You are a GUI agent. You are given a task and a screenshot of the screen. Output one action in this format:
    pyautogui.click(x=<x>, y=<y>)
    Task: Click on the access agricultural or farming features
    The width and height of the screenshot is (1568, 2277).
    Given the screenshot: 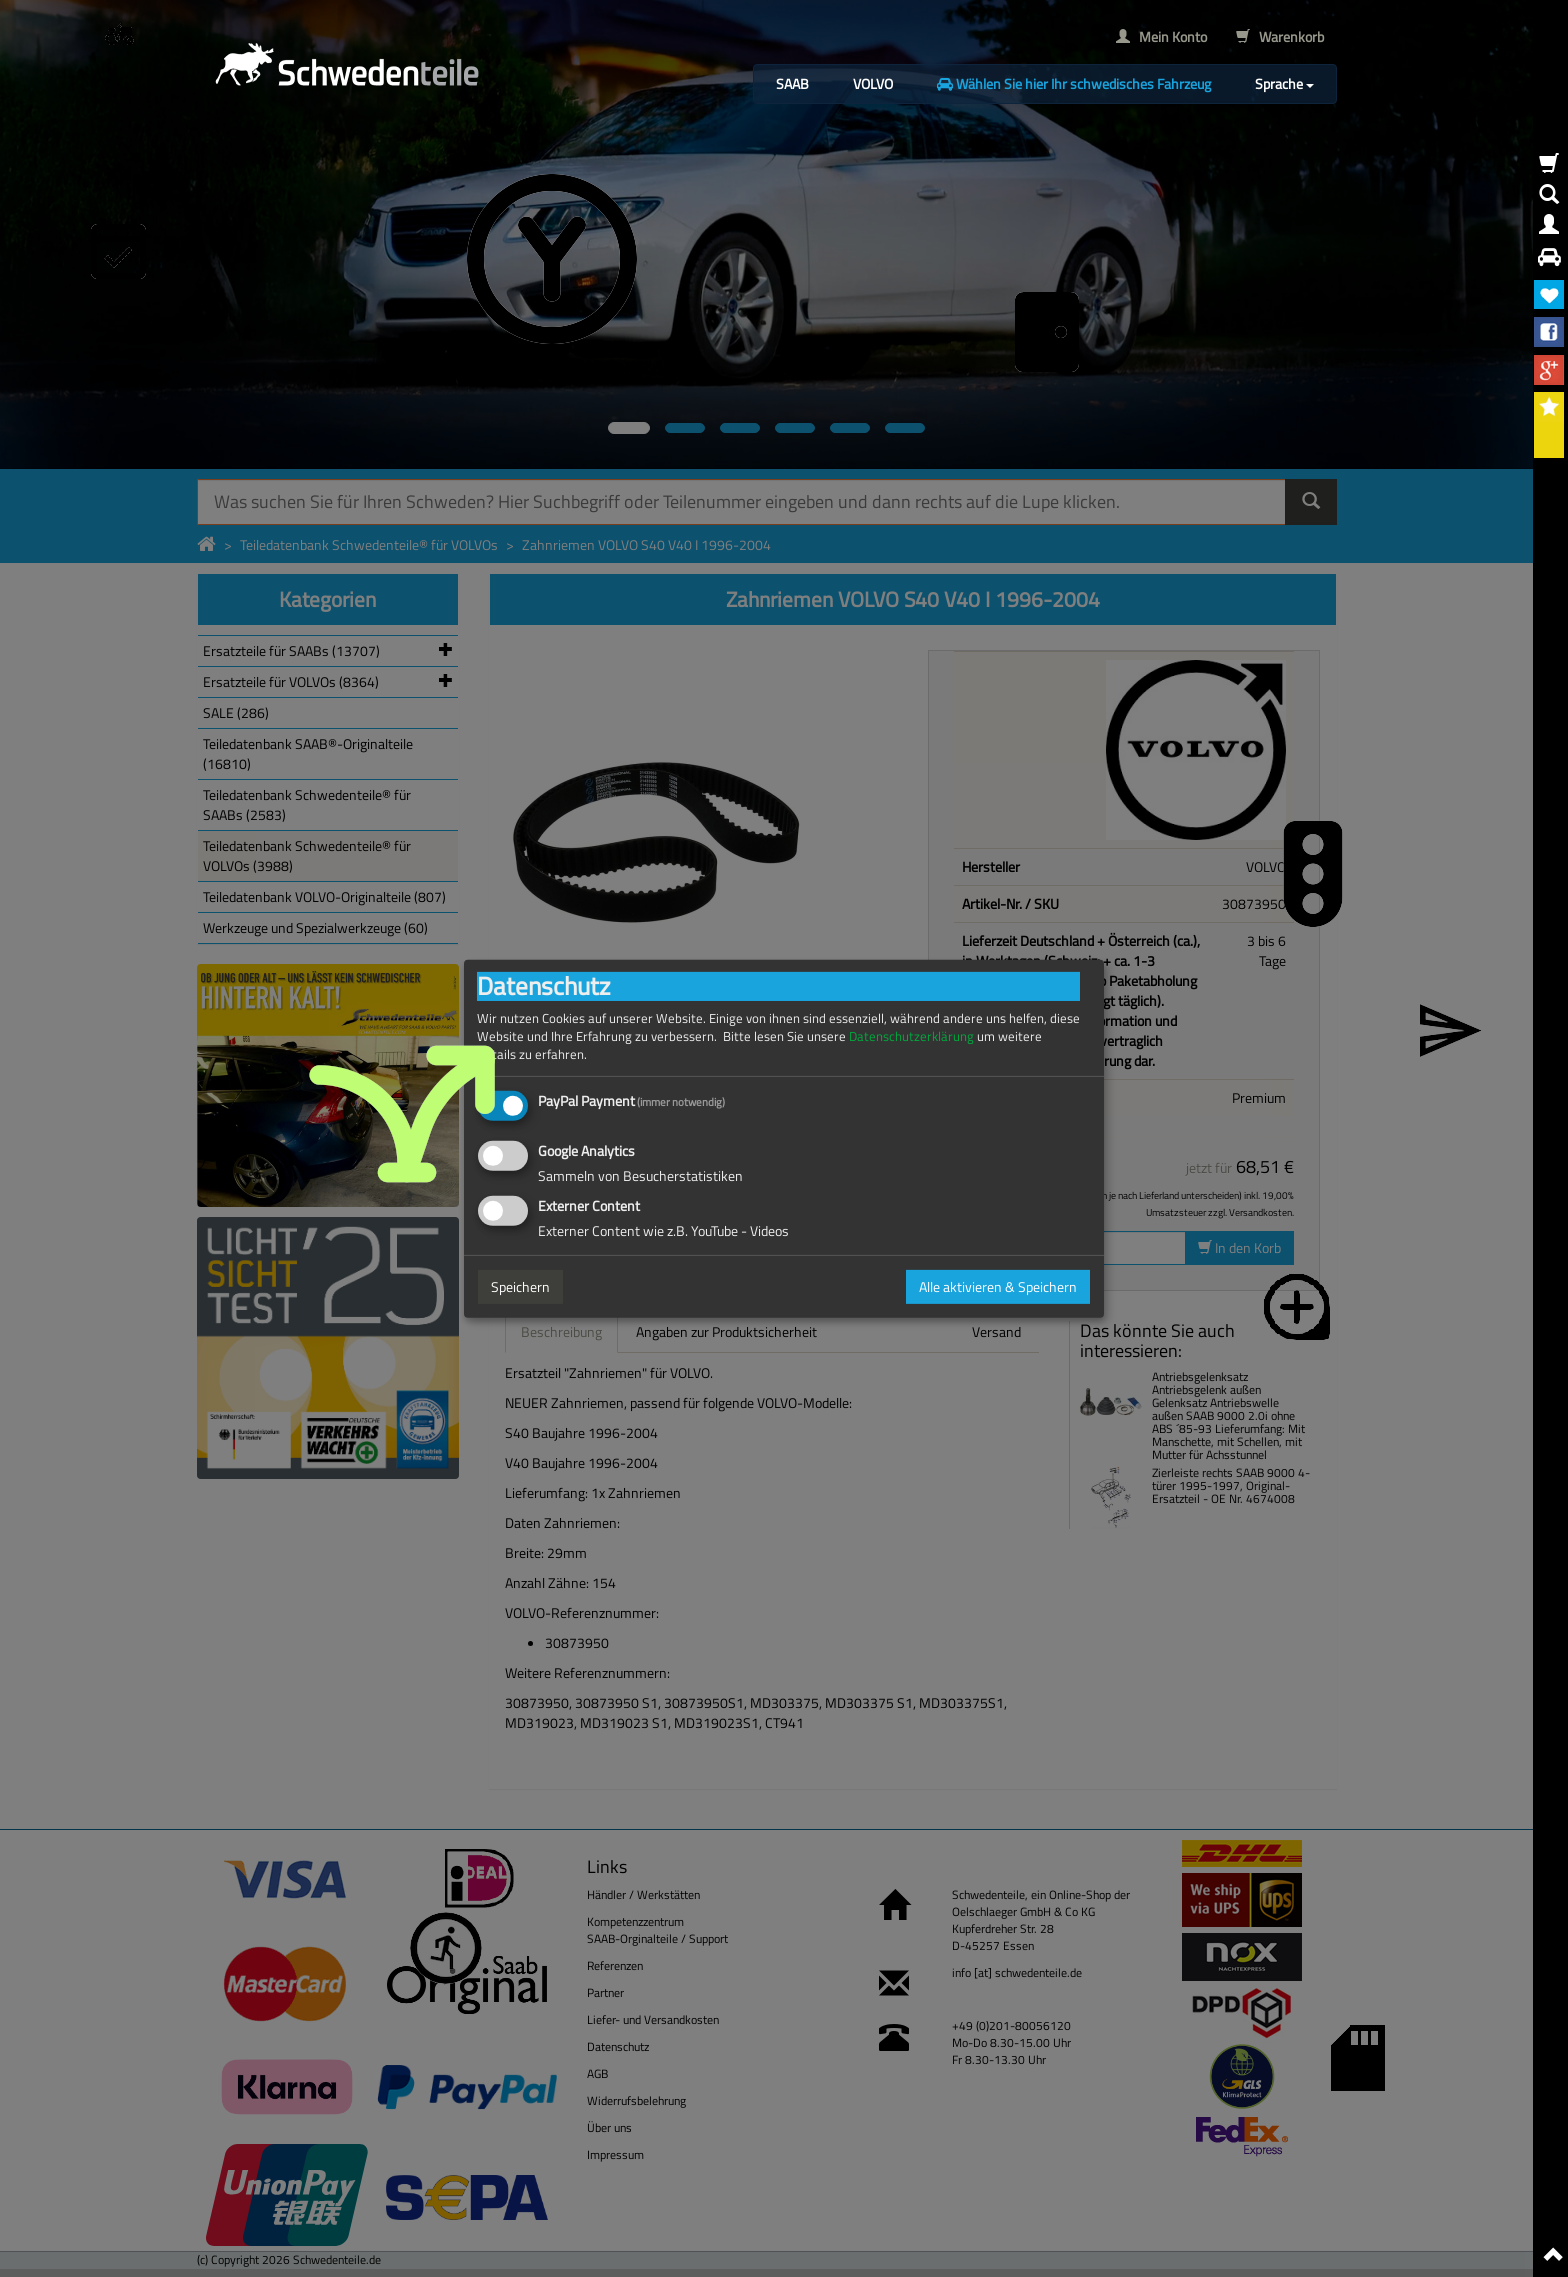 What is the action you would take?
    pyautogui.click(x=119, y=34)
    